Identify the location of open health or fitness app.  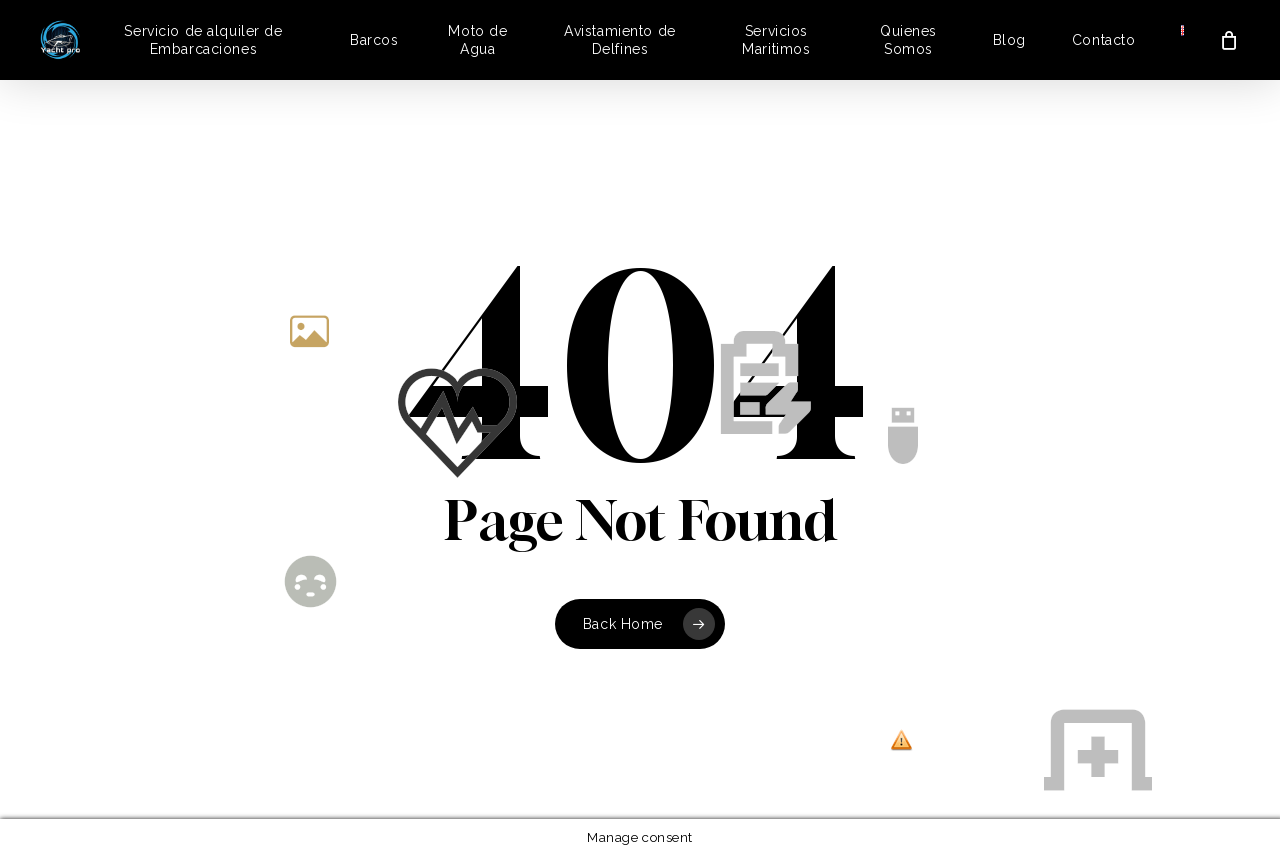
(457, 421).